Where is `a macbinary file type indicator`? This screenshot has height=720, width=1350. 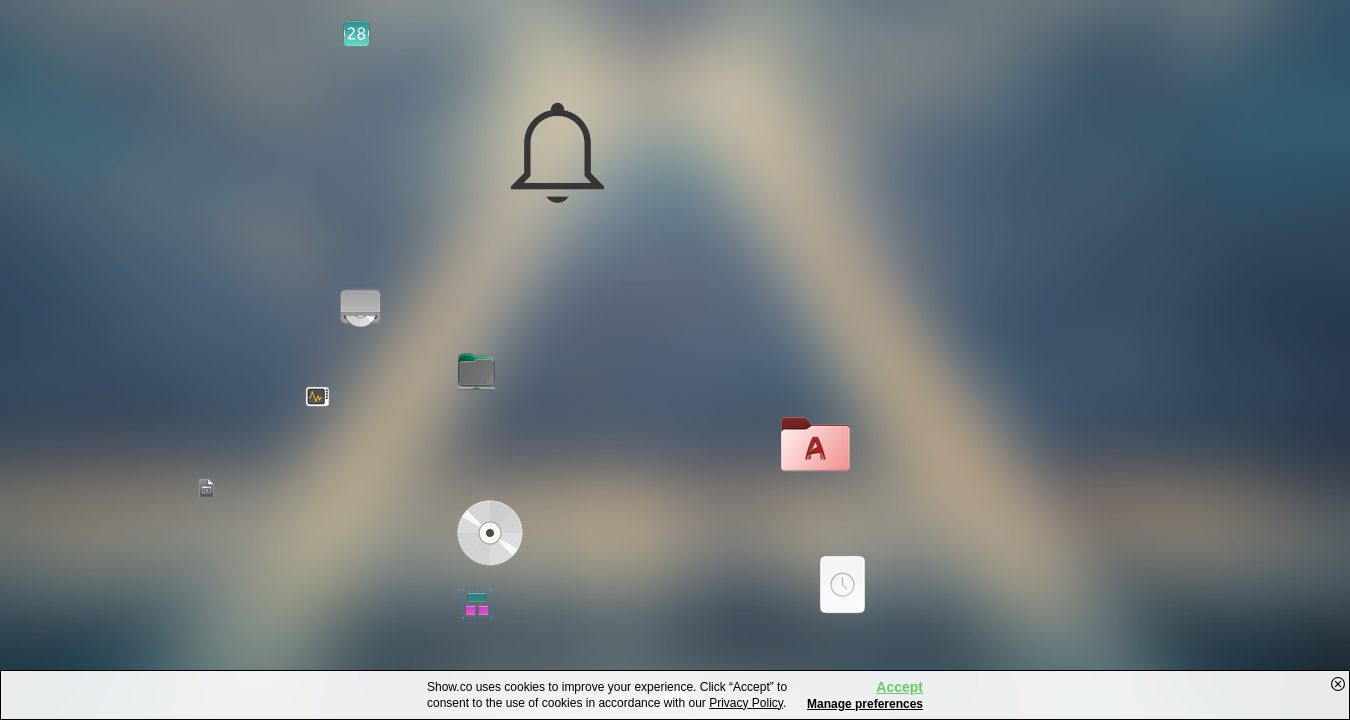 a macbinary file type indicator is located at coordinates (206, 488).